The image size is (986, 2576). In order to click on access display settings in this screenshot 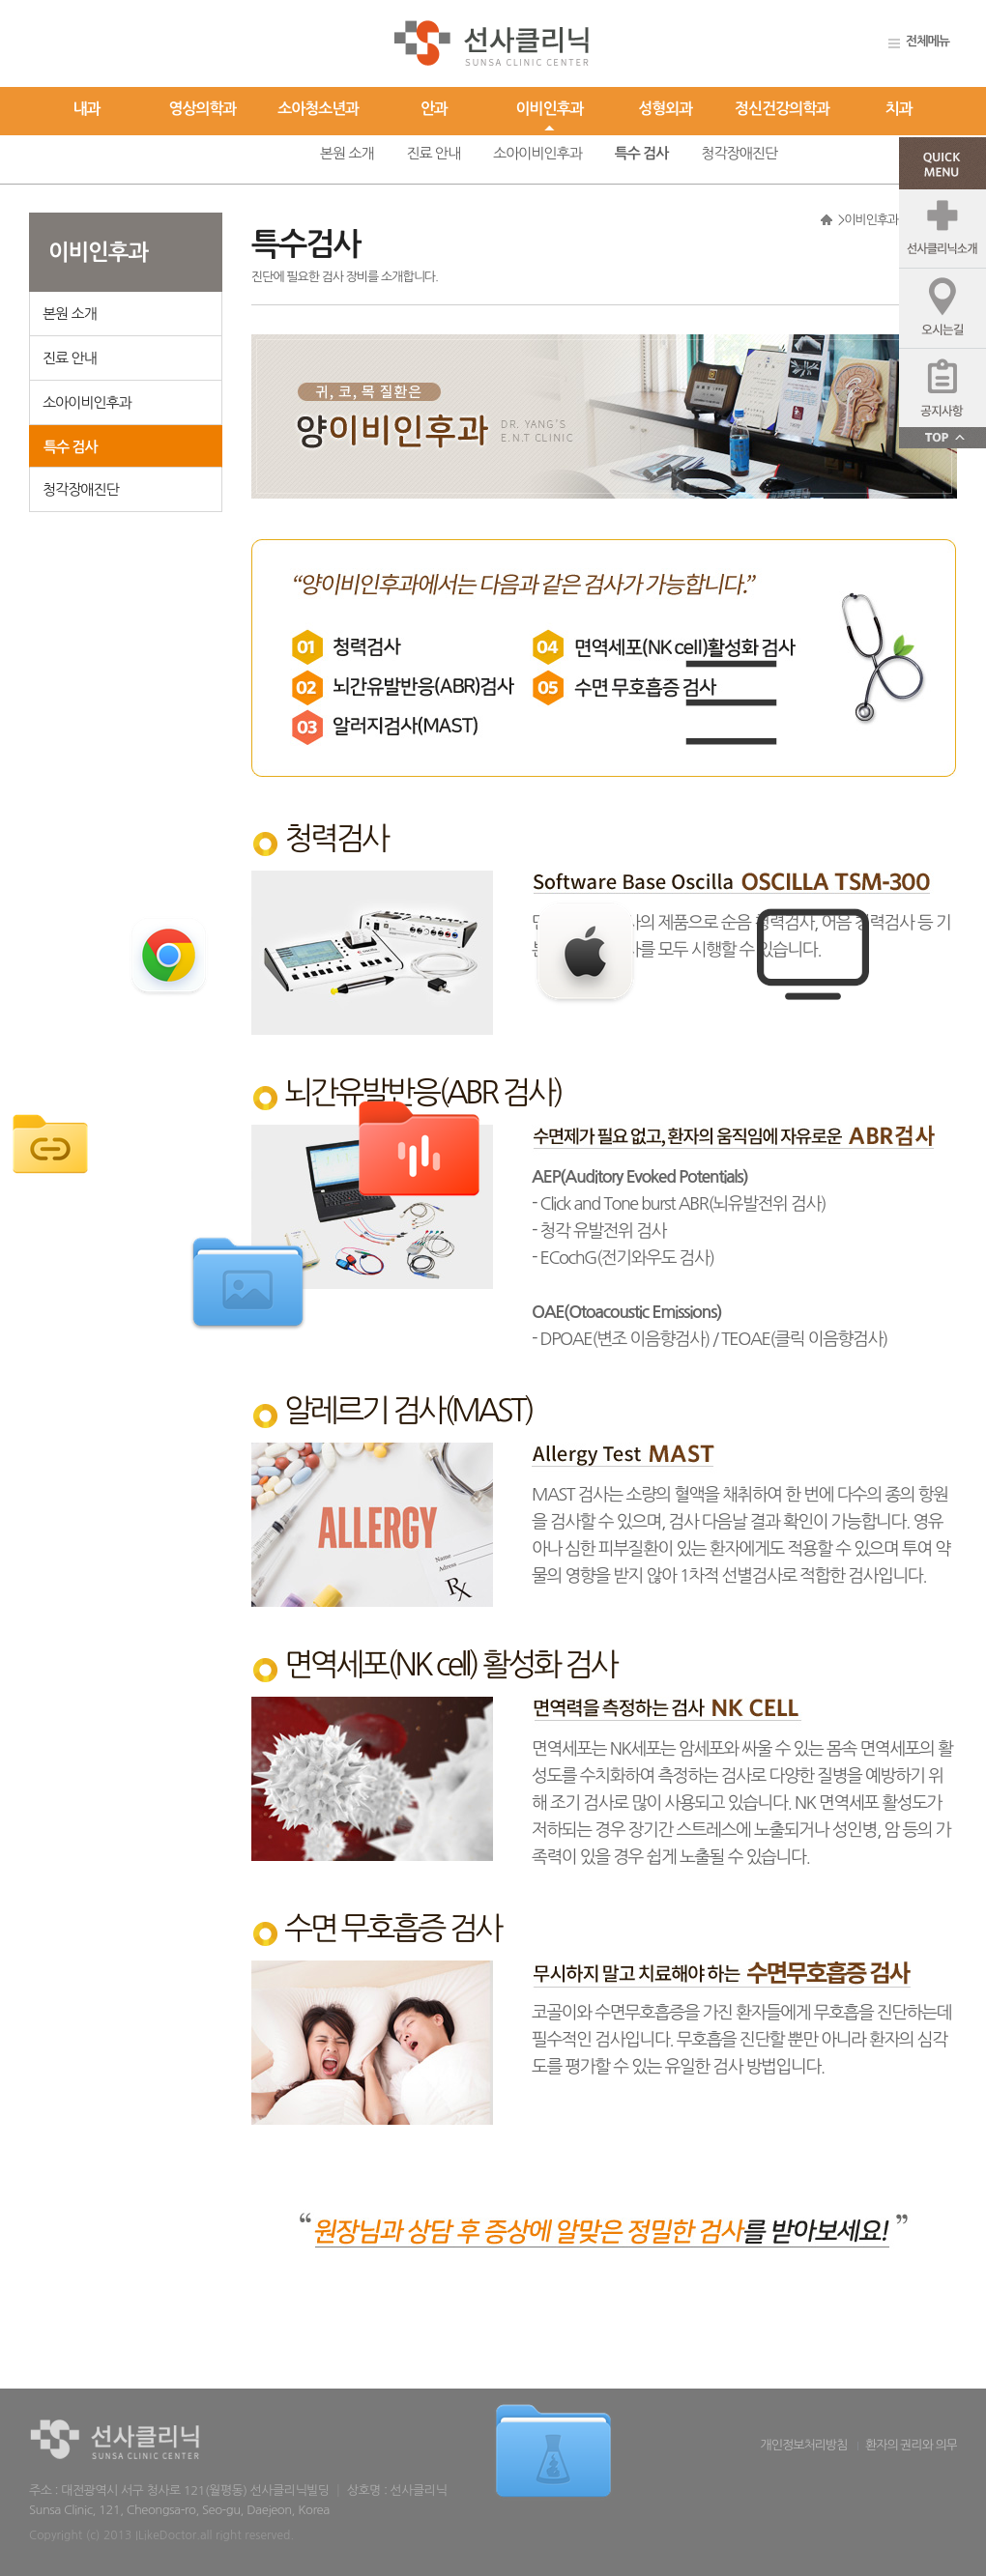, I will do `click(813, 951)`.